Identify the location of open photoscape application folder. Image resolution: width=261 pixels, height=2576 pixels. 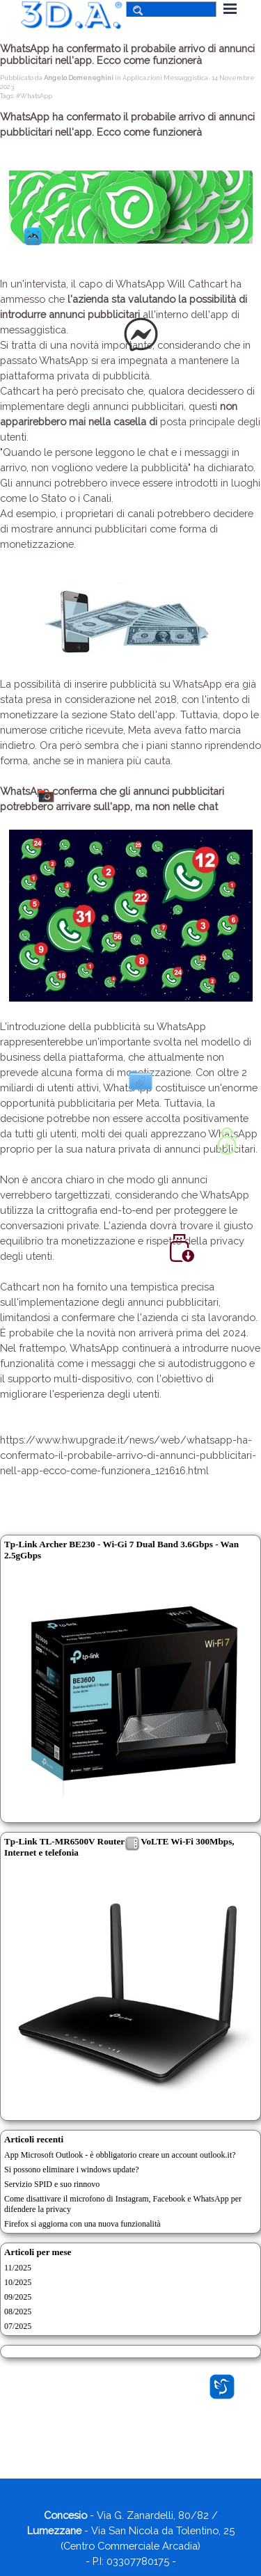
(46, 796).